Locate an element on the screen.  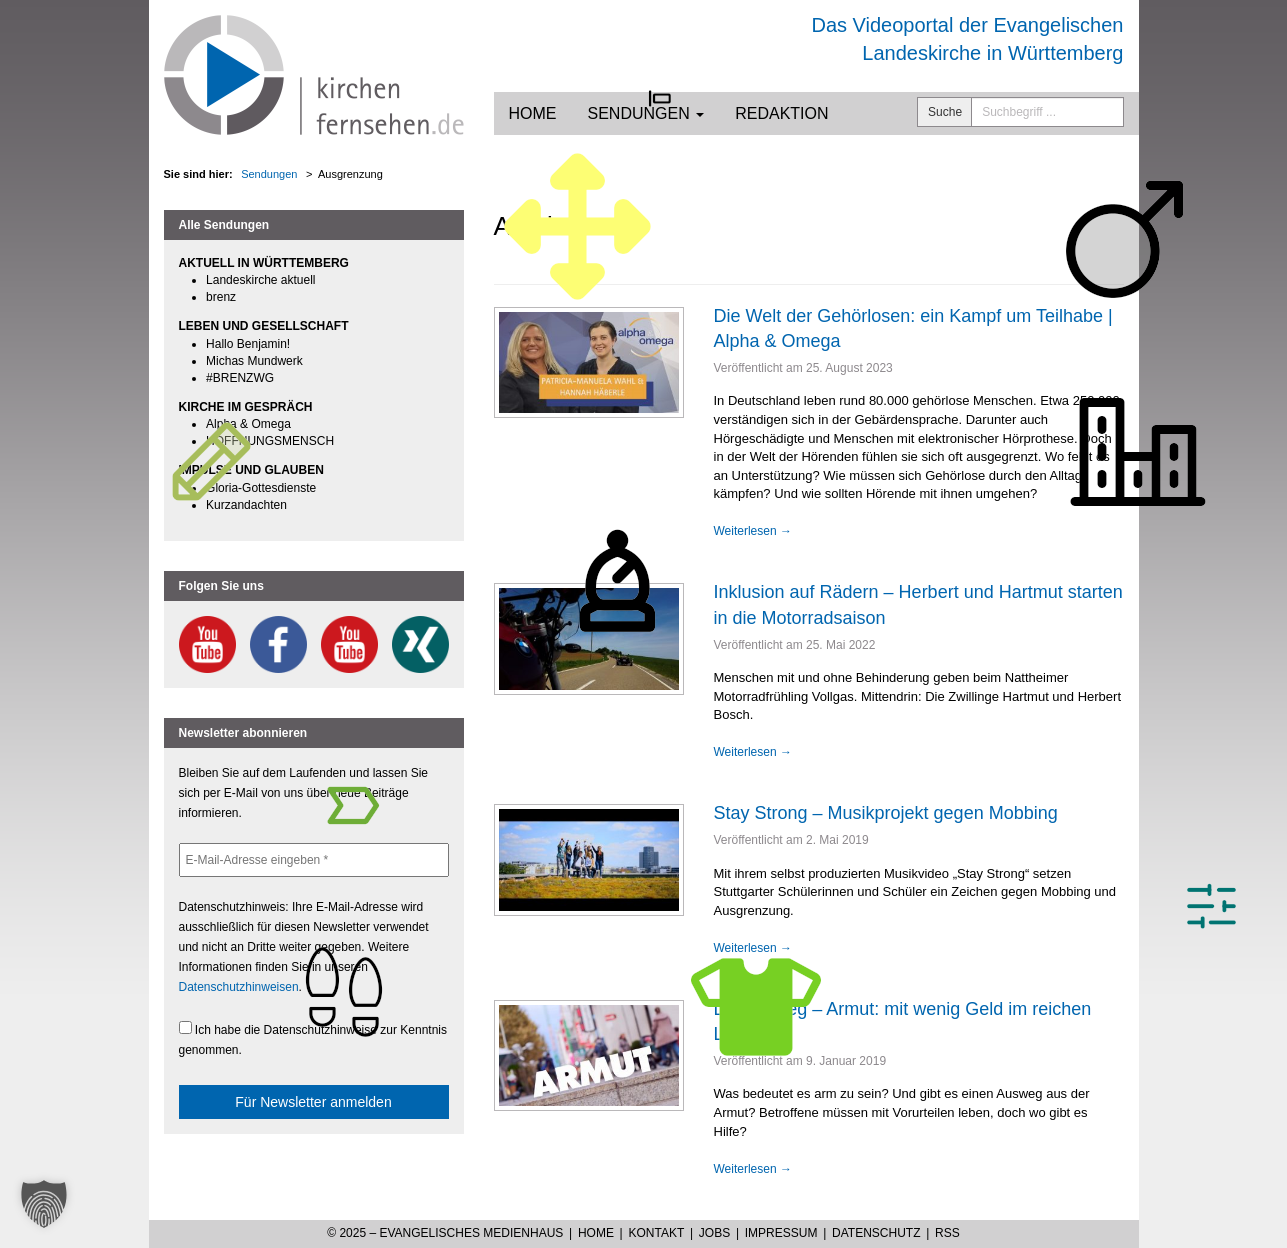
edit content or text is located at coordinates (210, 463).